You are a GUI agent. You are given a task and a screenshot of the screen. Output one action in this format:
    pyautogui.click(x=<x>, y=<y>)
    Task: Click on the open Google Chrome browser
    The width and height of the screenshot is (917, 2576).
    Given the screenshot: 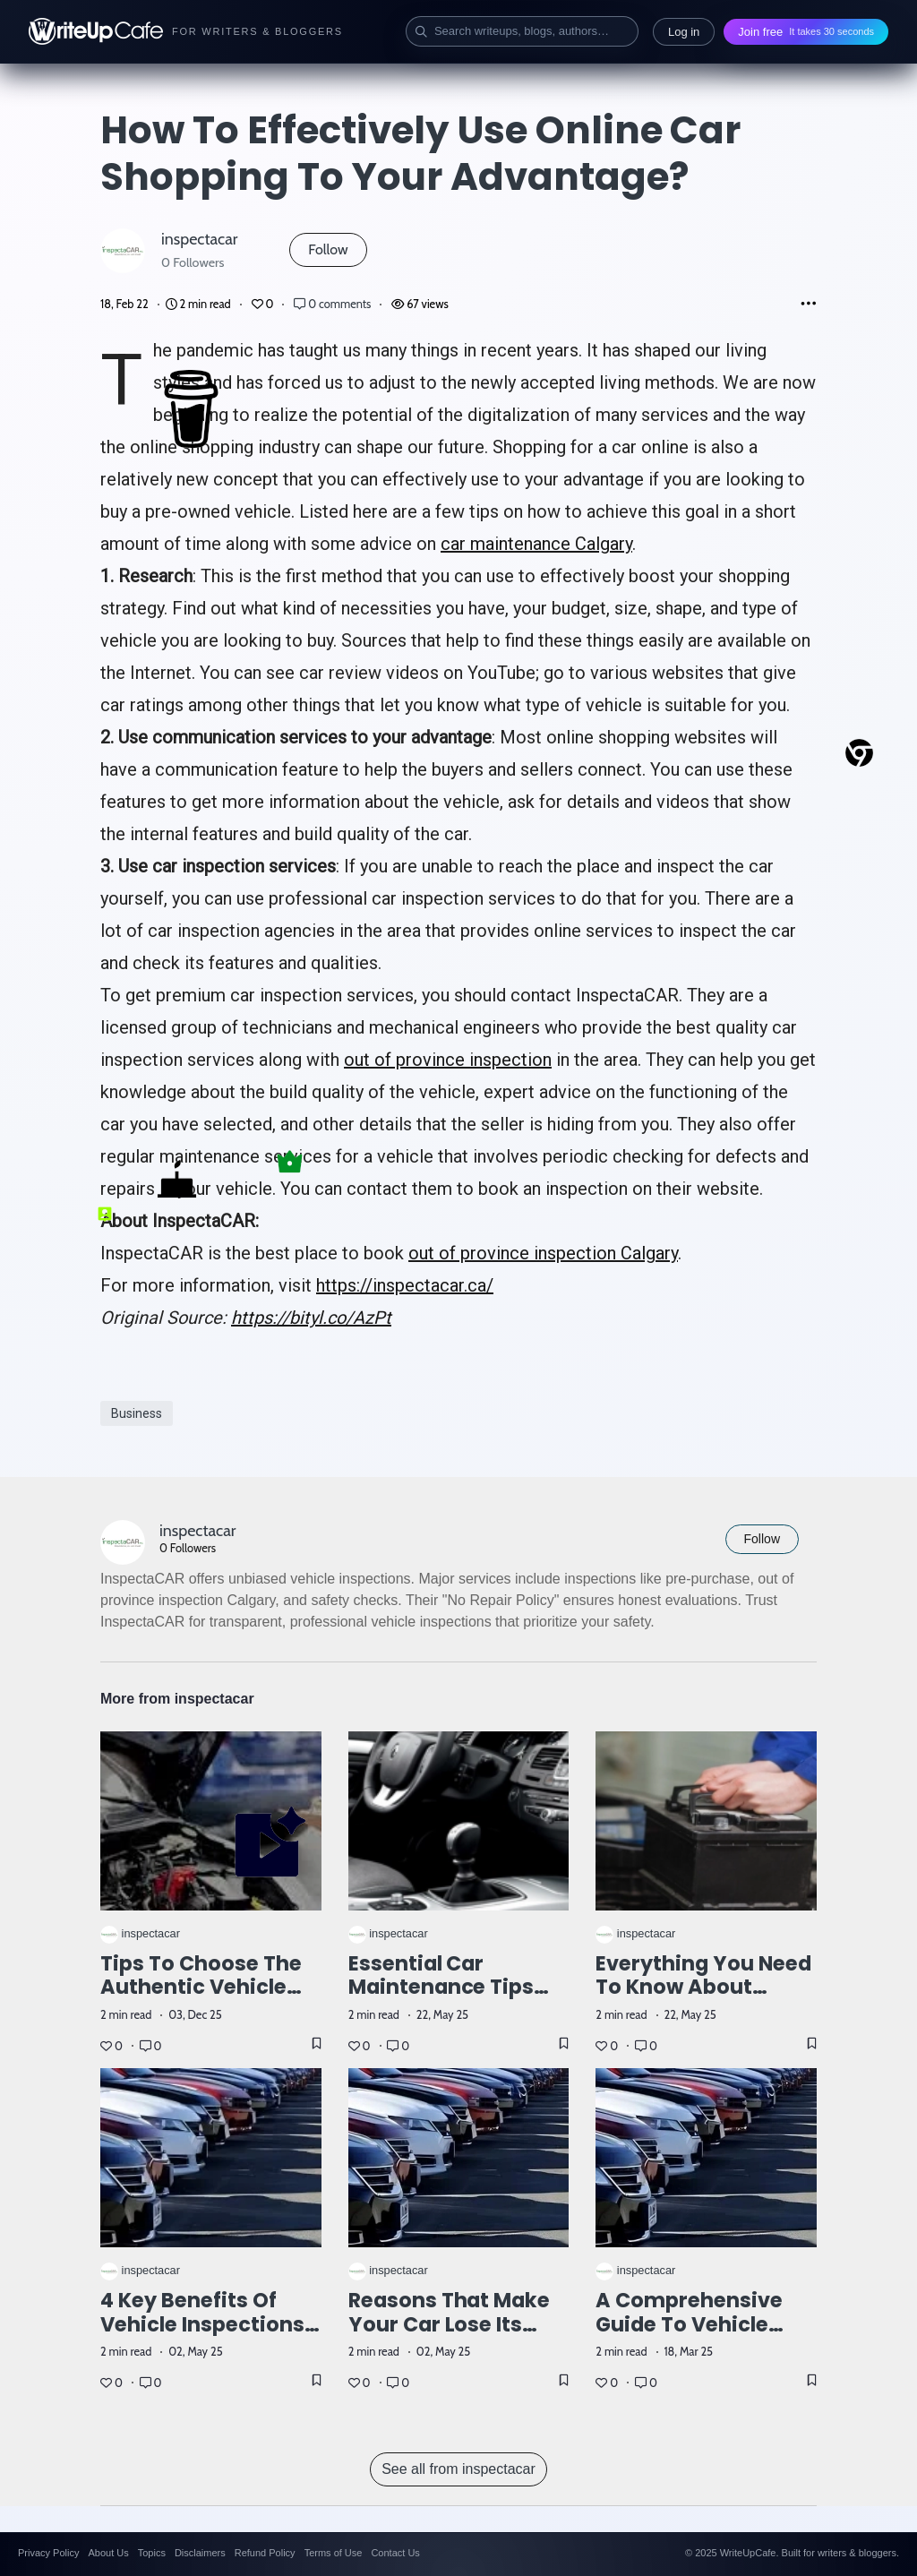 What is the action you would take?
    pyautogui.click(x=859, y=752)
    